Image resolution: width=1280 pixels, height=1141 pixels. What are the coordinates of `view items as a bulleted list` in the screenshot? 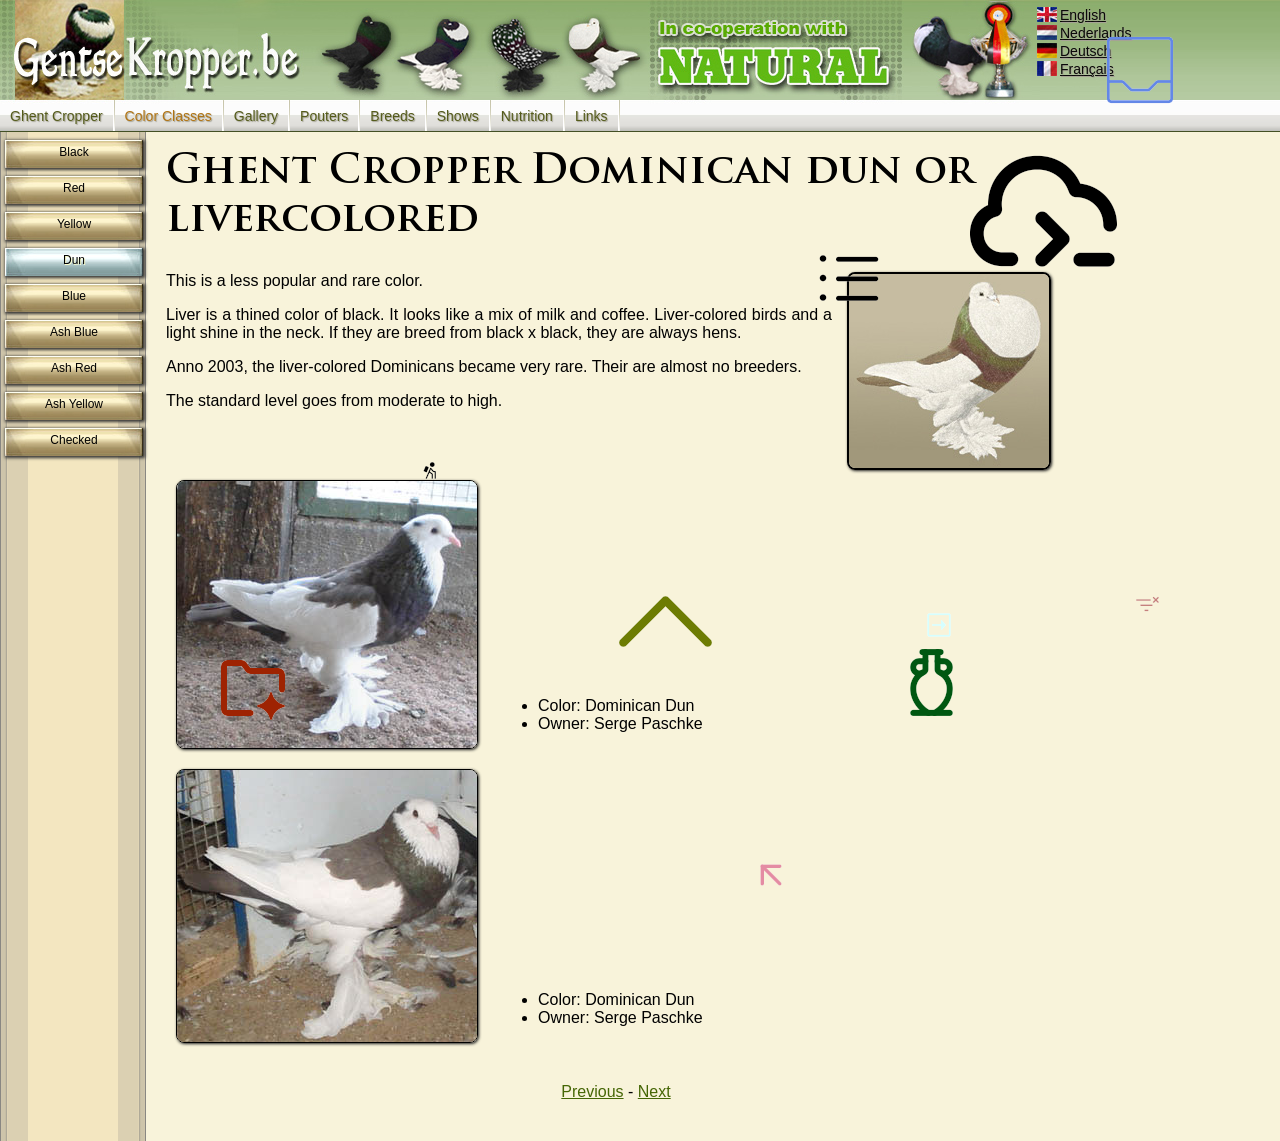 It's located at (849, 278).